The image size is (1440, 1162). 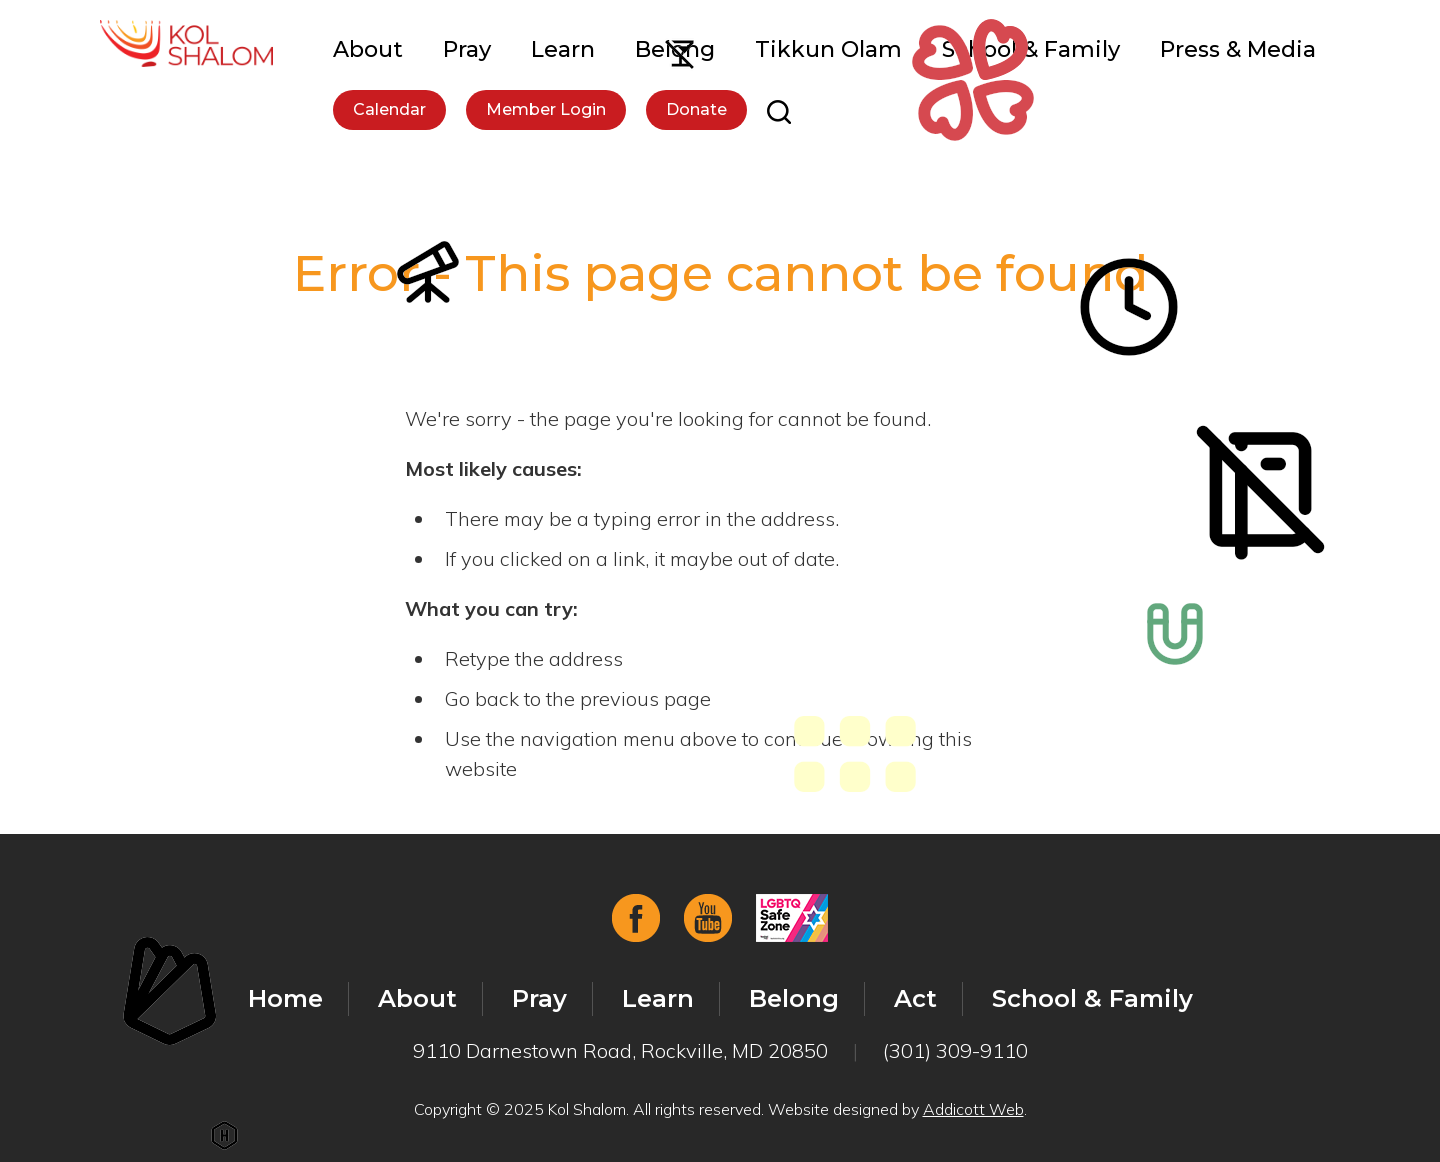 I want to click on switch to grid view layout, so click(x=855, y=754).